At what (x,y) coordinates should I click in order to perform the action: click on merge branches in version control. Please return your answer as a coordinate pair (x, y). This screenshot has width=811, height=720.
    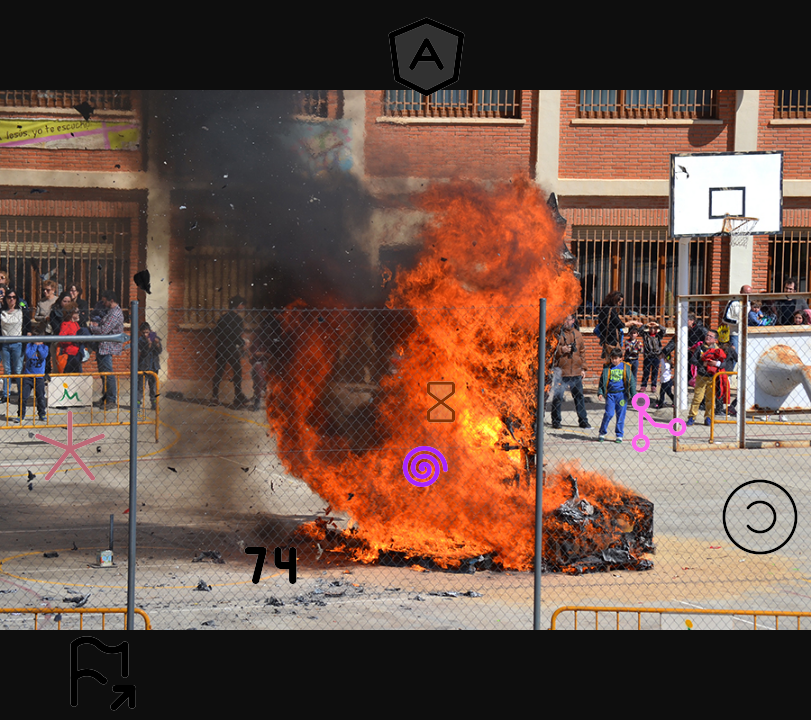
    Looking at the image, I should click on (654, 422).